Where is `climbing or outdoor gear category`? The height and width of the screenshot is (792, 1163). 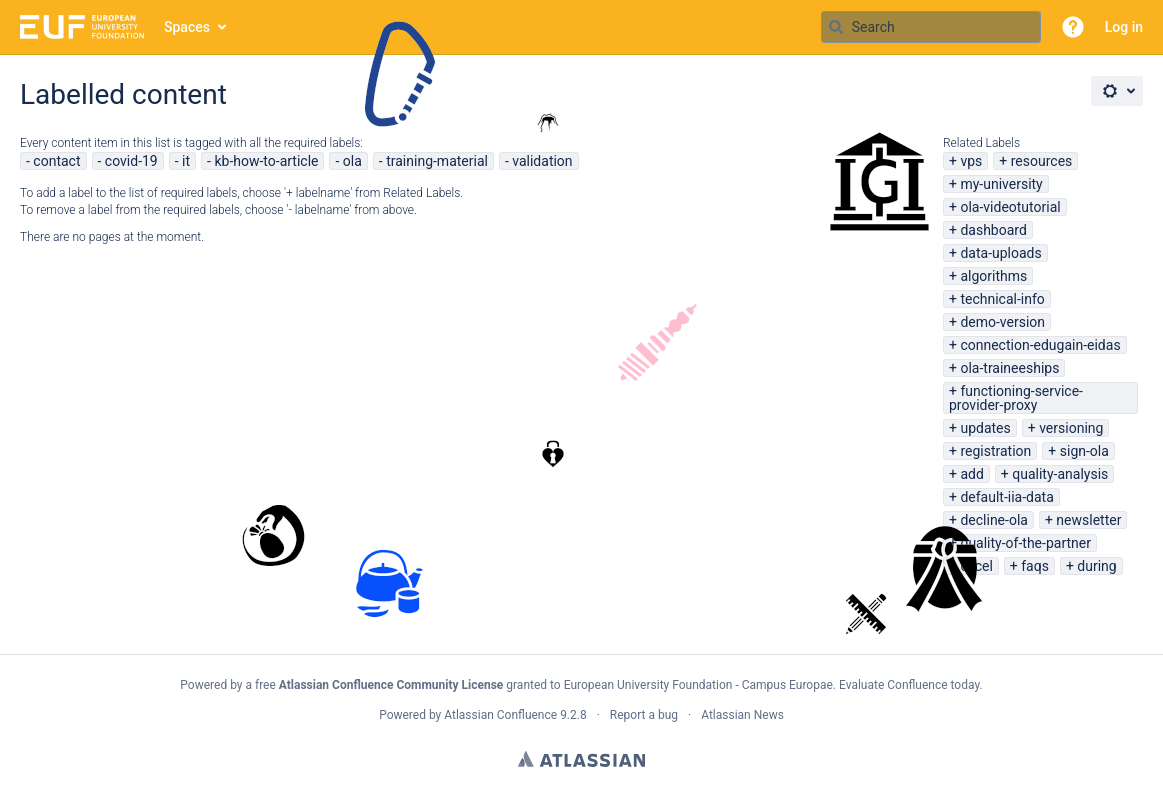
climbing or outdoor gear category is located at coordinates (400, 74).